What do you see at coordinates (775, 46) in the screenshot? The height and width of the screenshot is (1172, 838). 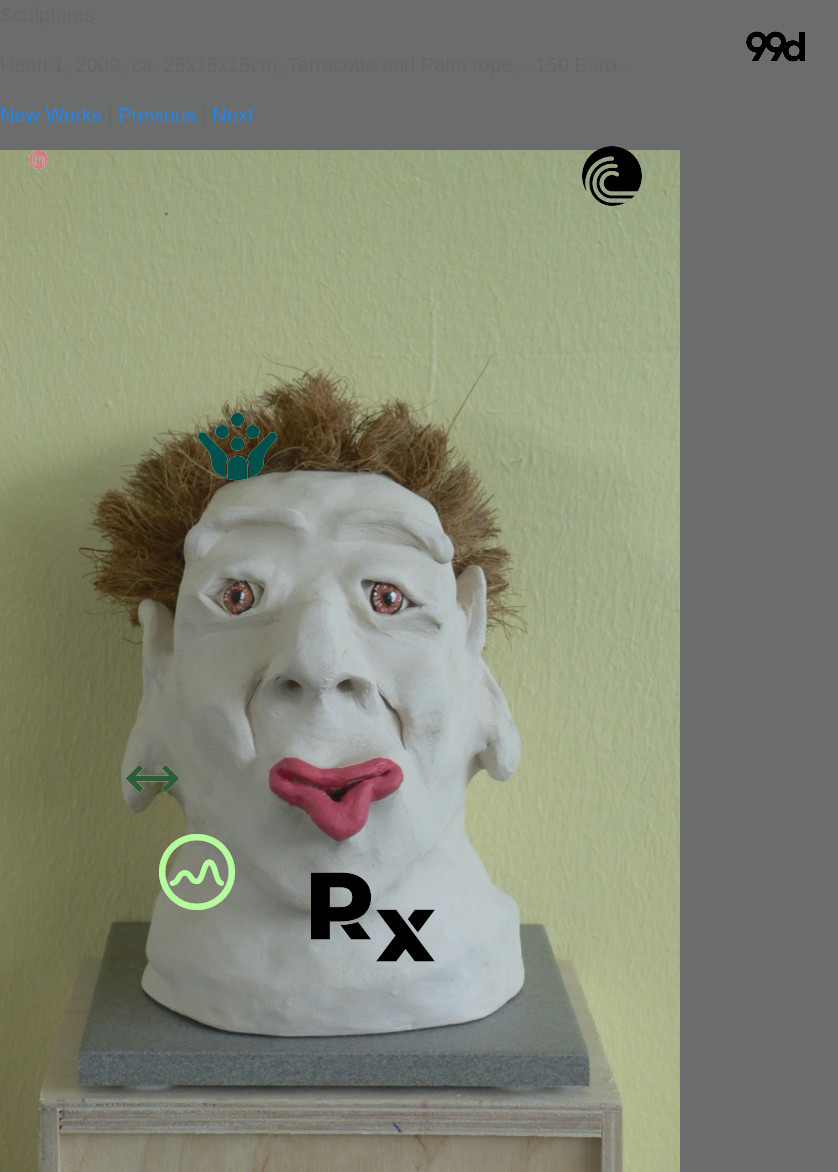 I see `99designs logo - link to design marketplace platform` at bounding box center [775, 46].